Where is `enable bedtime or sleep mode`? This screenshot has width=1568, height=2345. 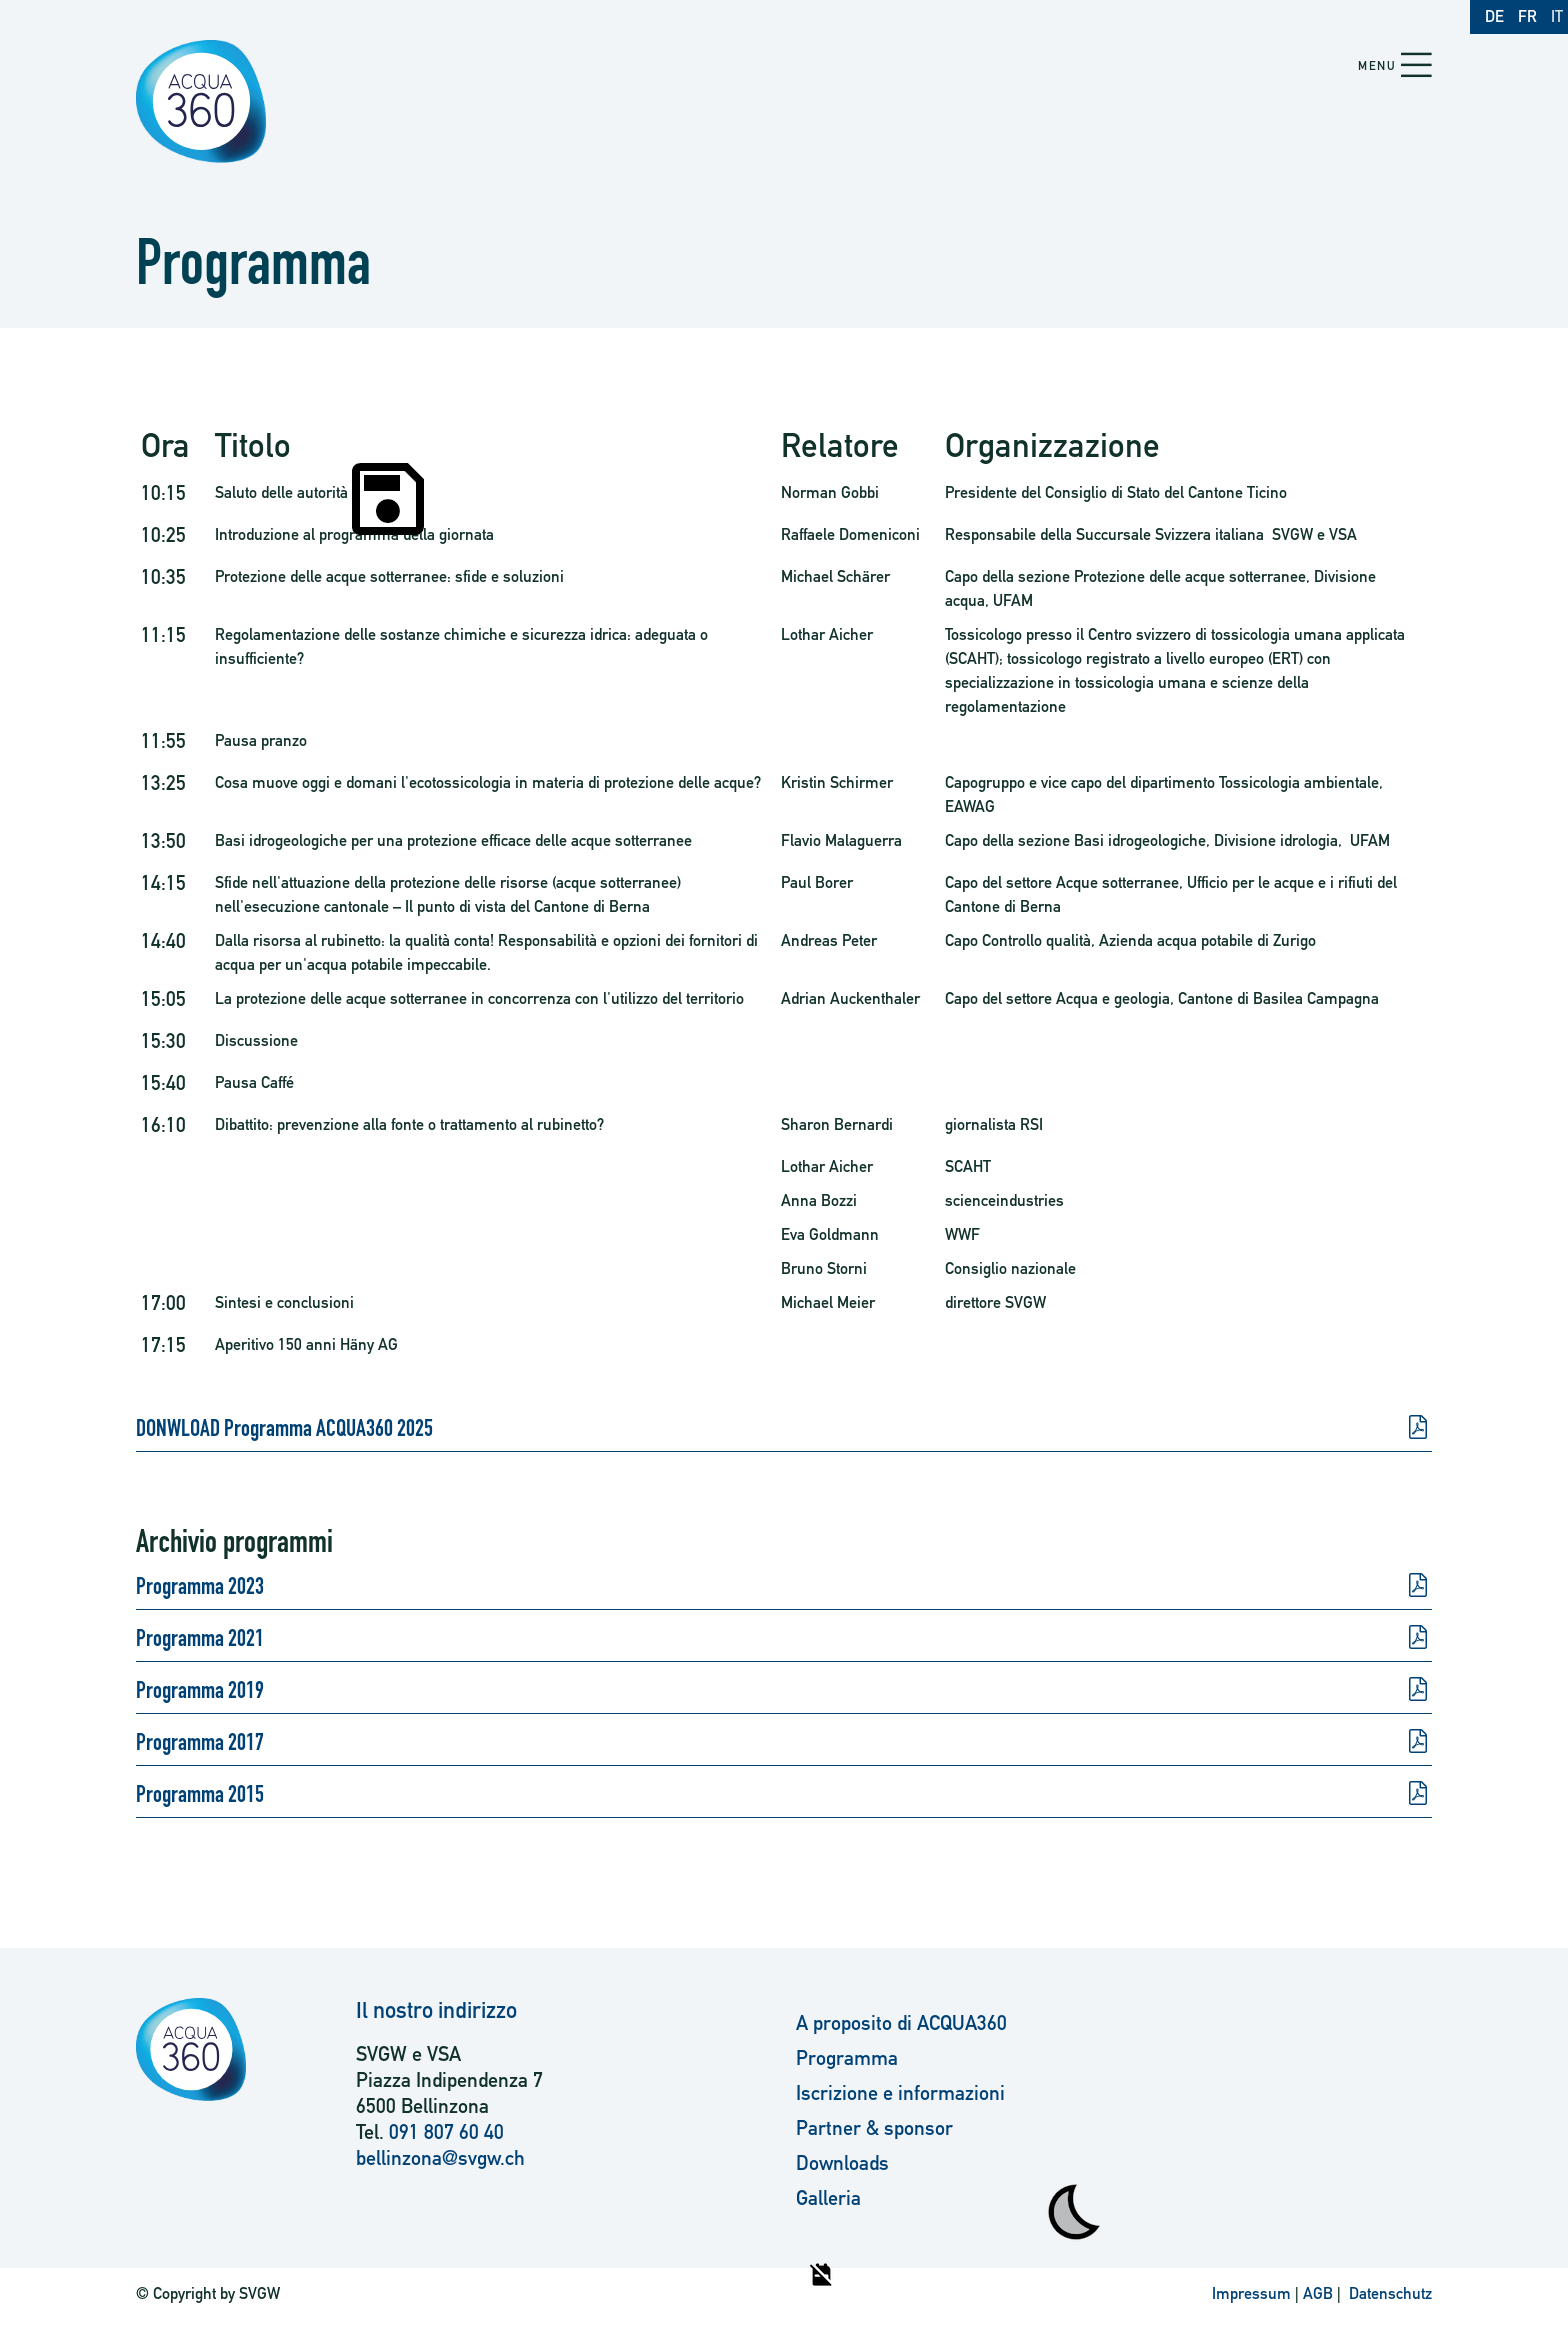
enable bedtime or sleep mode is located at coordinates (1076, 2212).